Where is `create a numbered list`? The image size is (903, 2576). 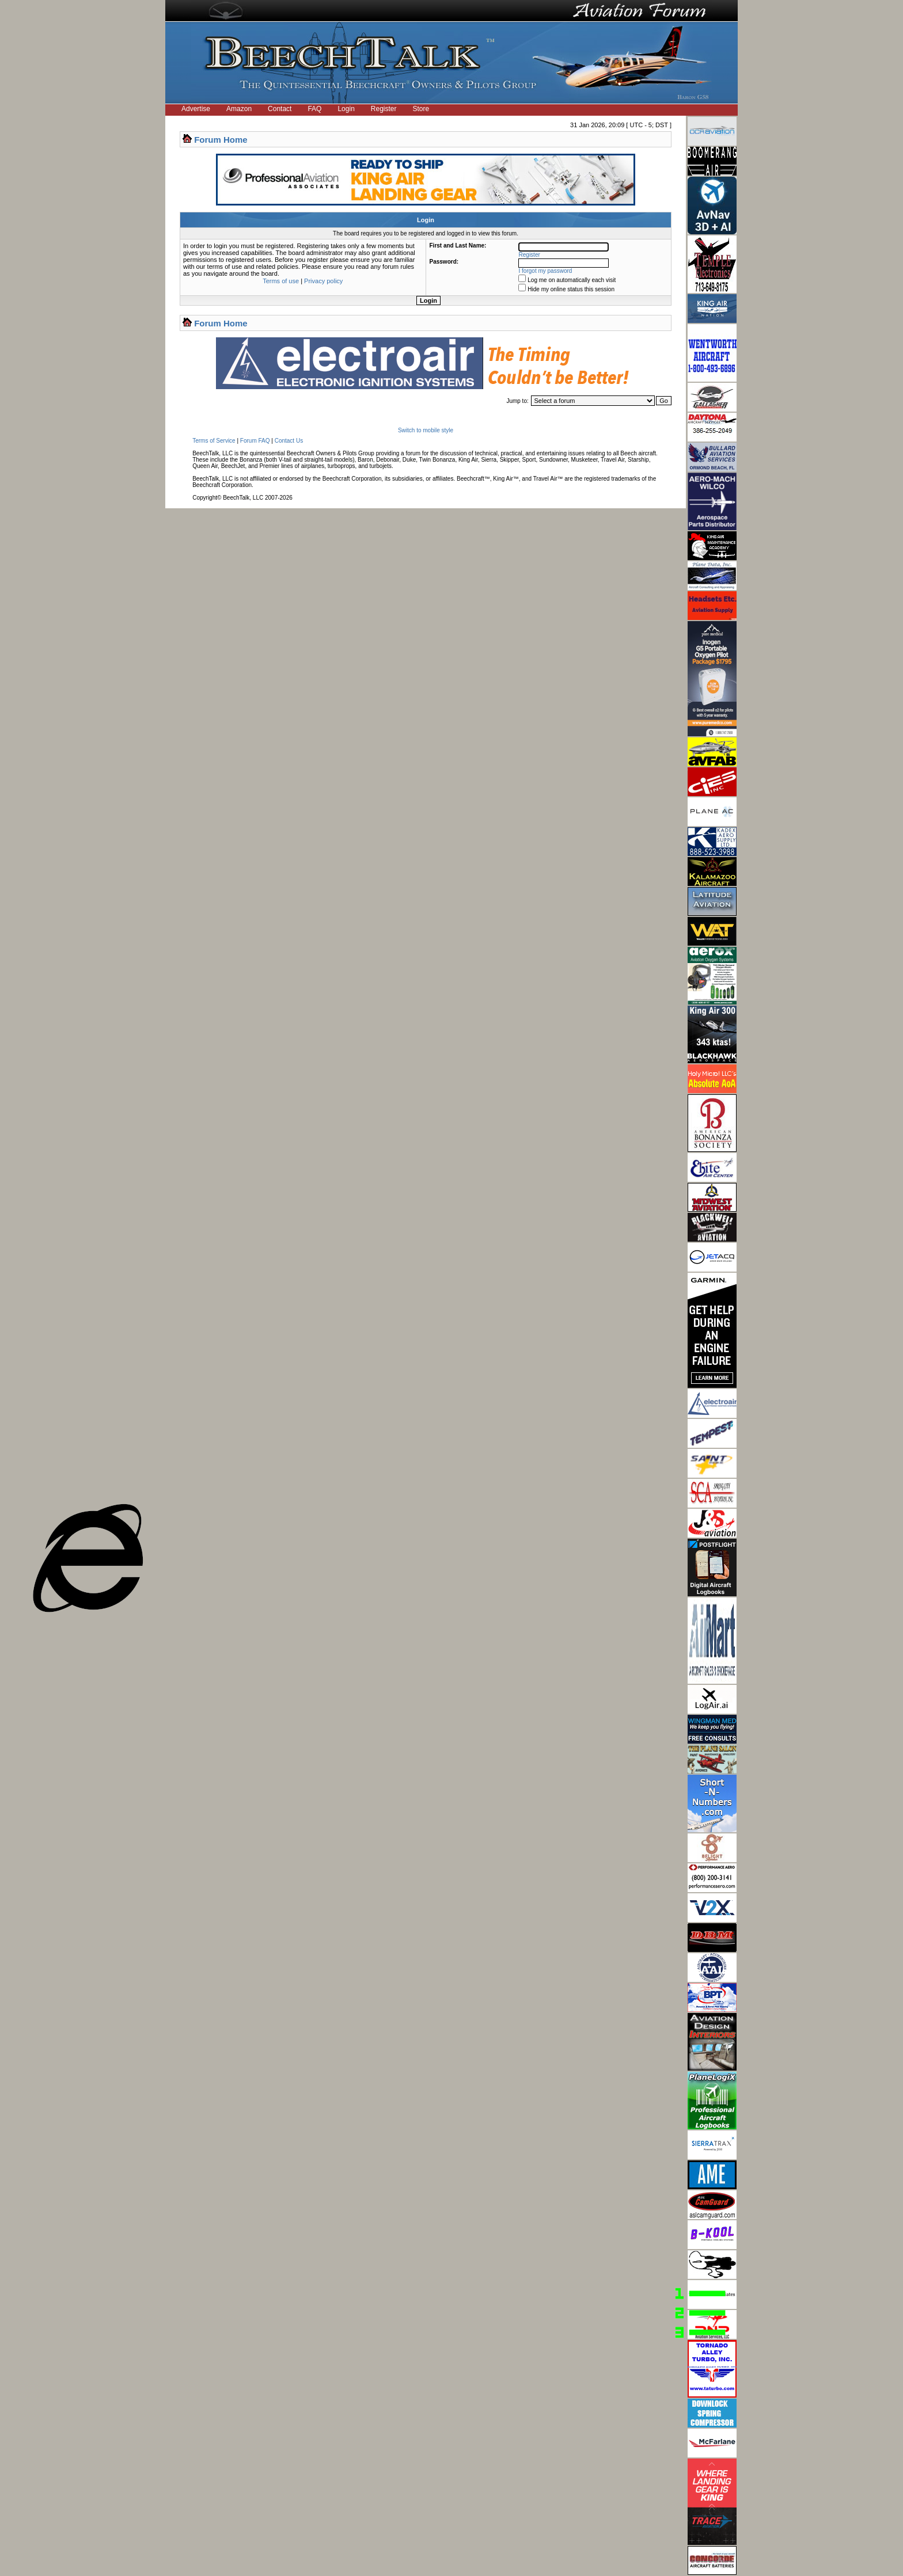
create a numbered list is located at coordinates (700, 2313).